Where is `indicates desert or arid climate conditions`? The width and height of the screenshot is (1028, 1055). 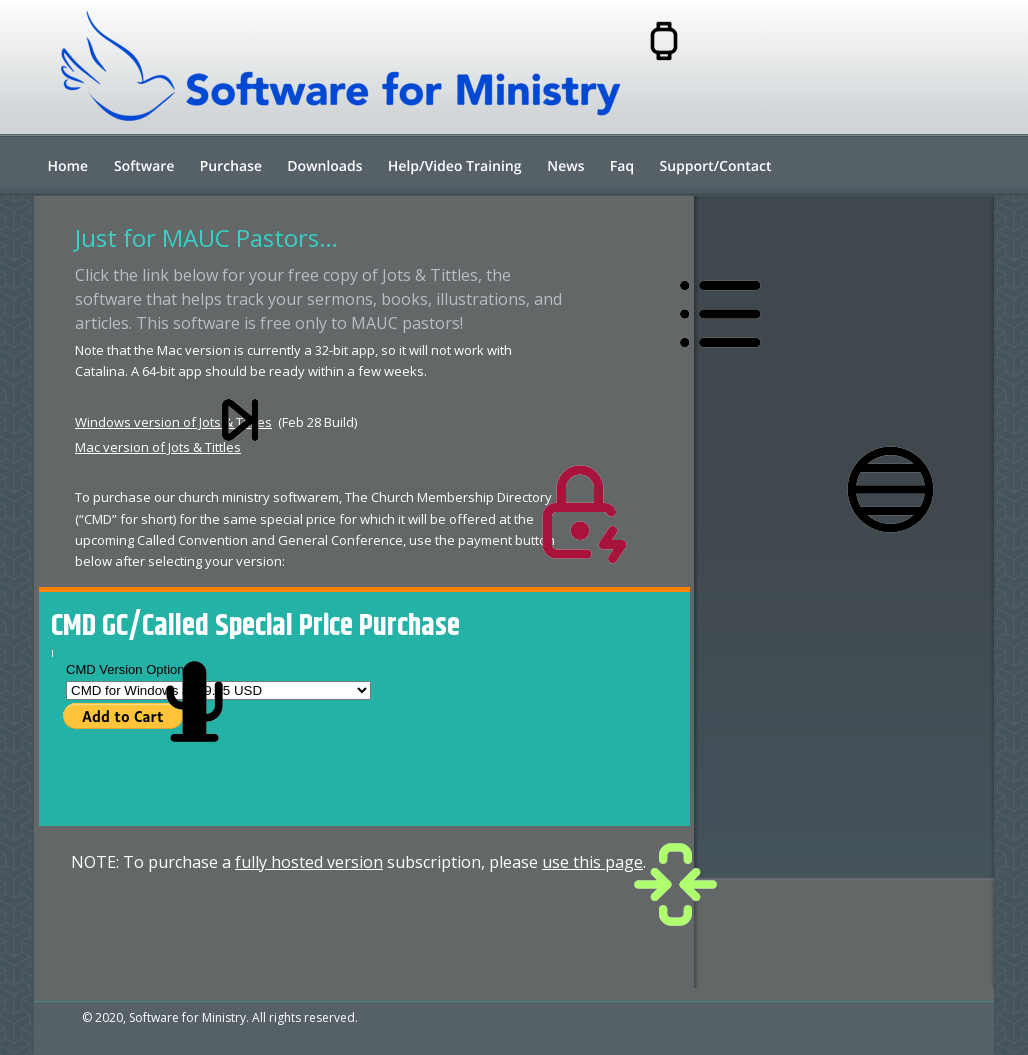
indicates desert or arid climate conditions is located at coordinates (194, 701).